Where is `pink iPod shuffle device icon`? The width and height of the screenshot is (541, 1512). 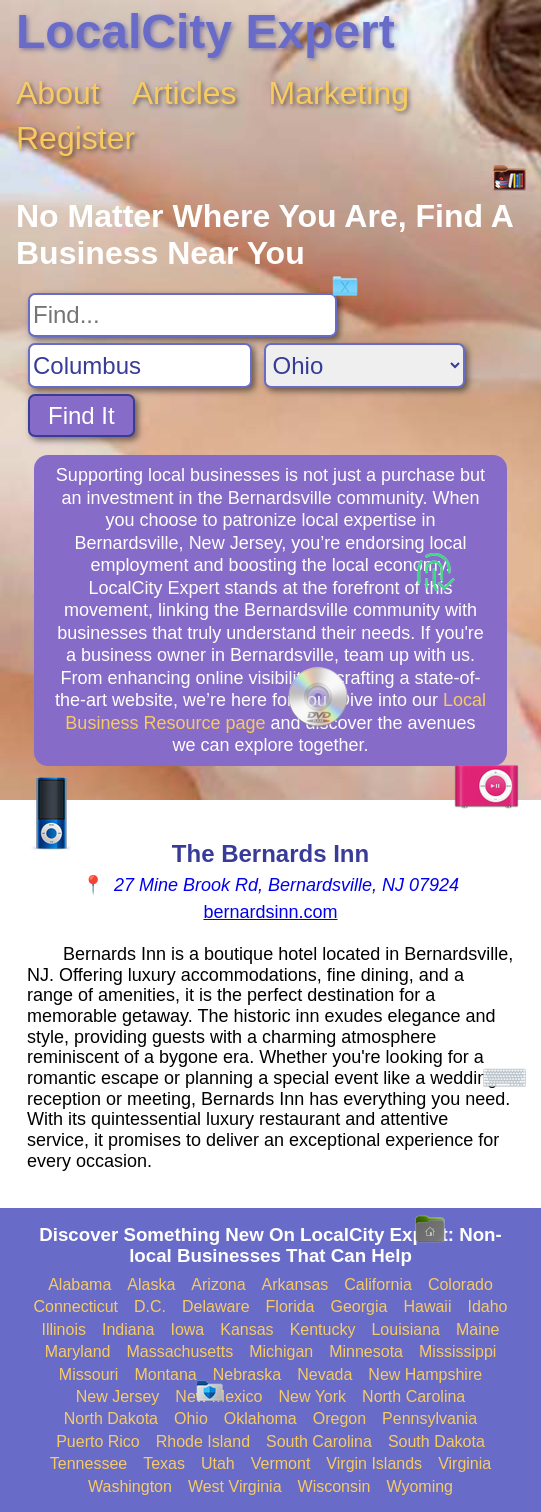
pink iPod shuffle device icon is located at coordinates (486, 774).